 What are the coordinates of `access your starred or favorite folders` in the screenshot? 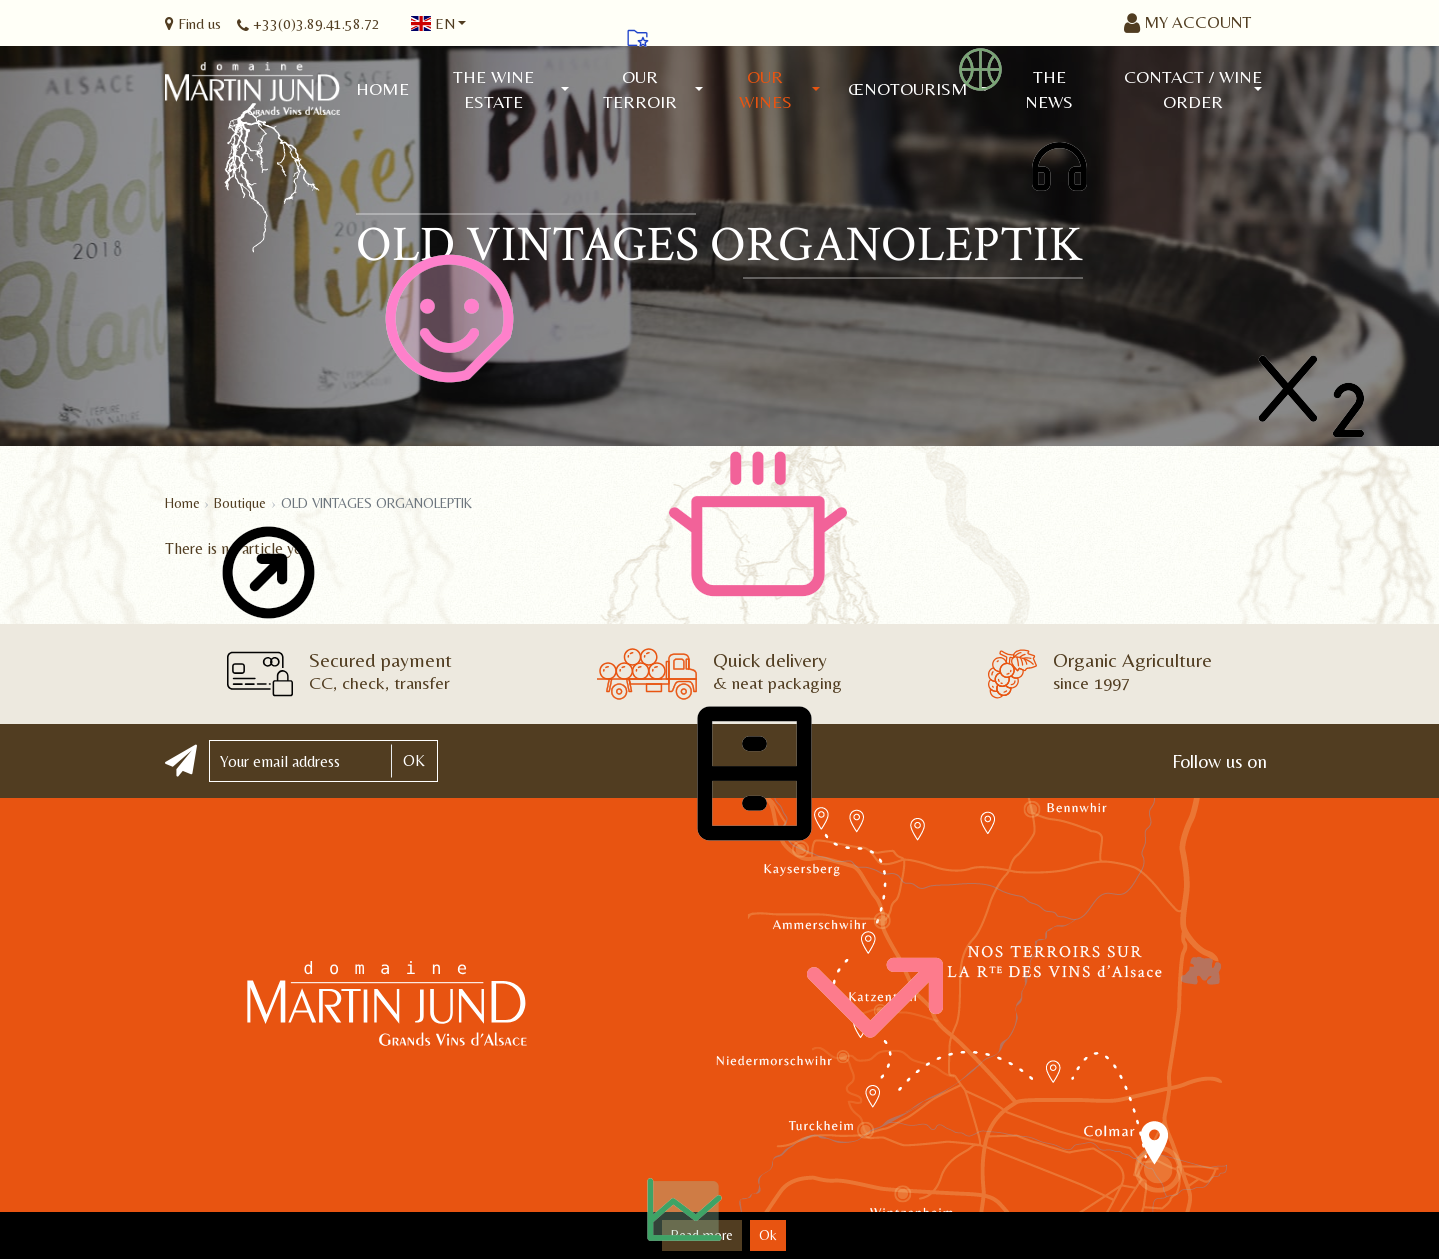 It's located at (637, 37).